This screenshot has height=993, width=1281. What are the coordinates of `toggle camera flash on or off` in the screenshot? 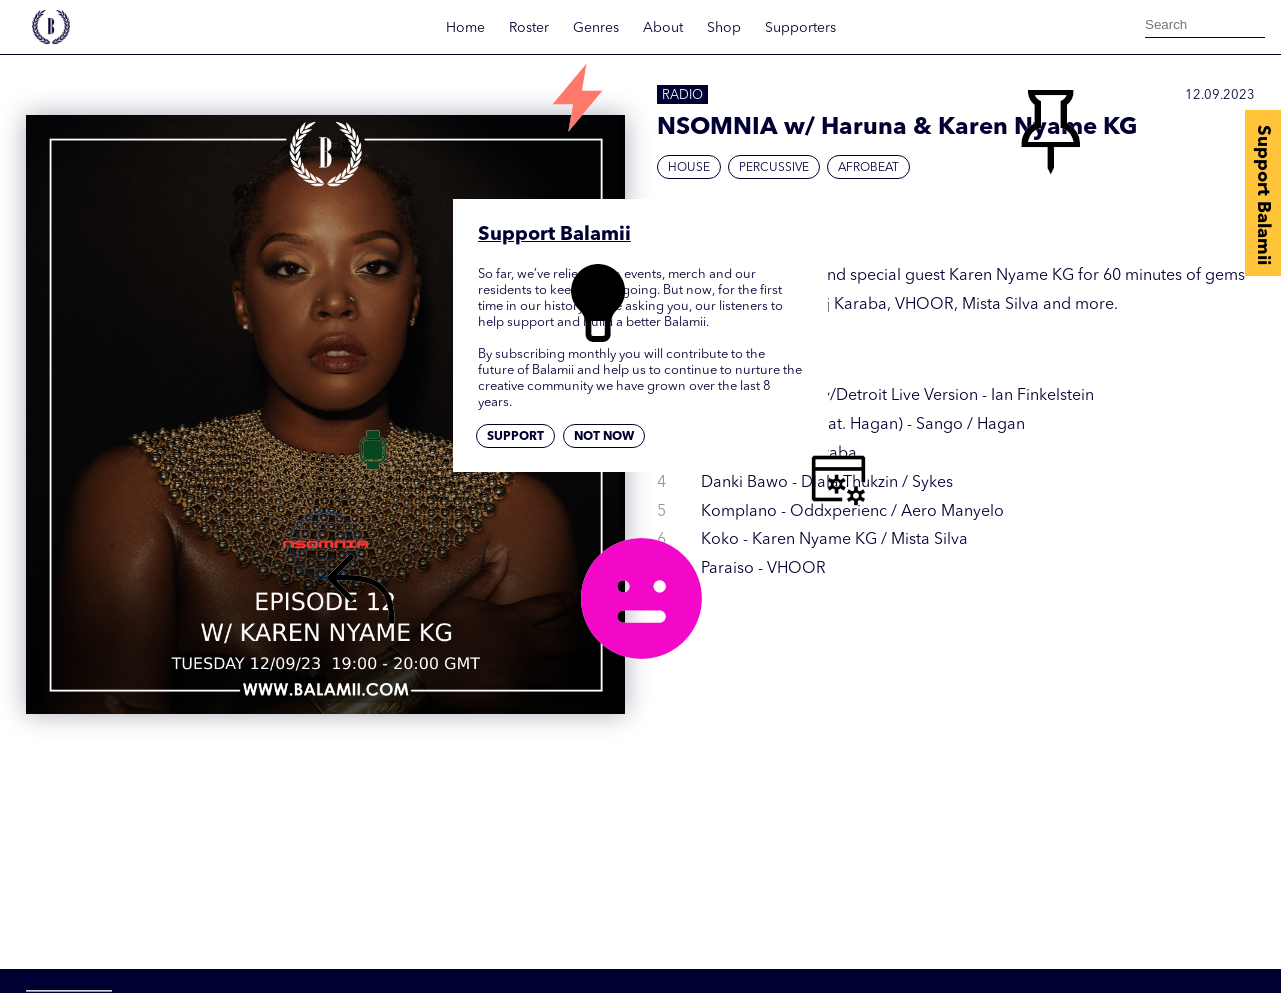 It's located at (577, 97).